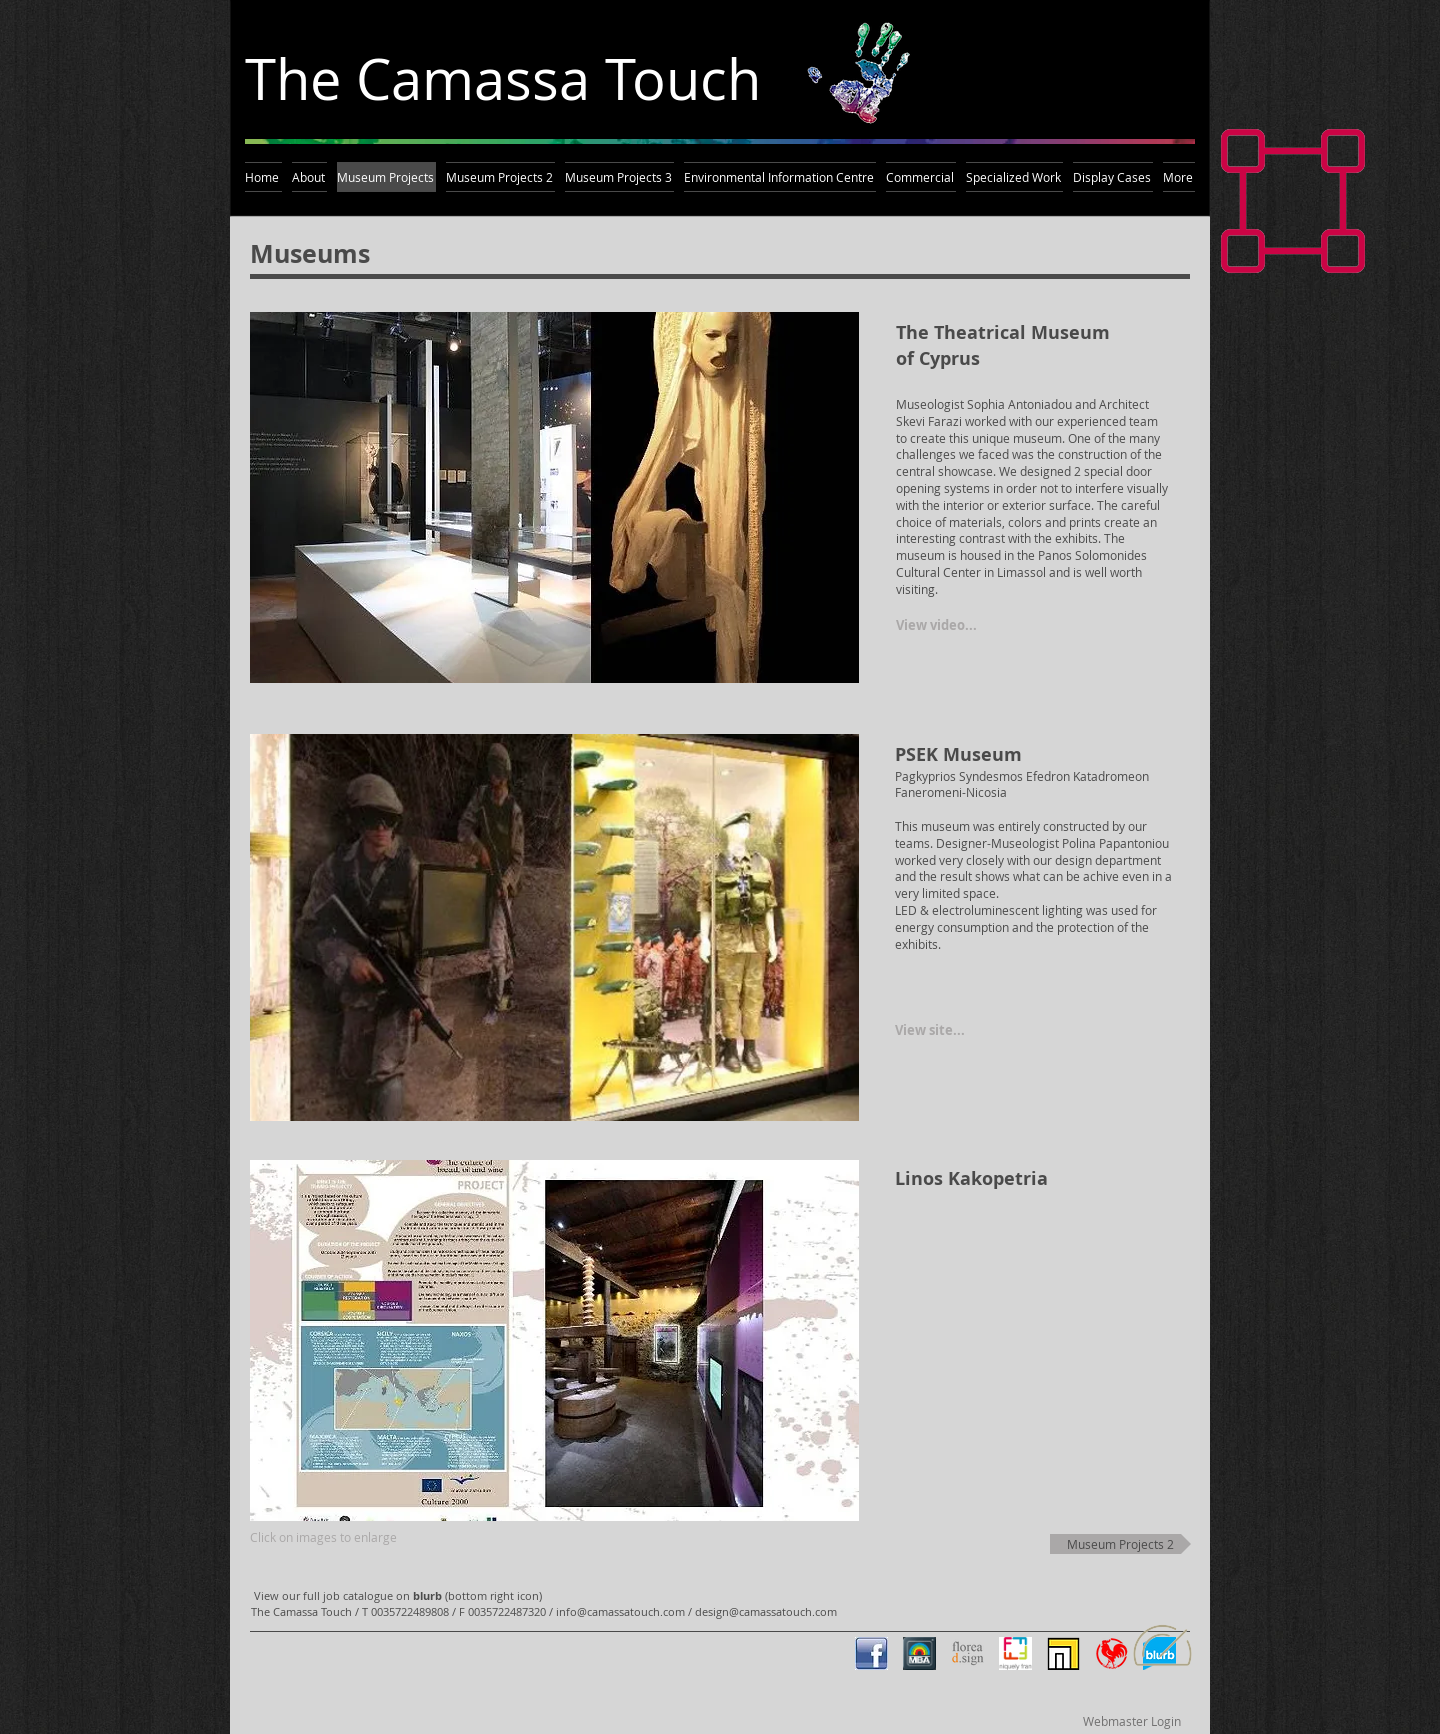 Image resolution: width=1440 pixels, height=1734 pixels. I want to click on view performance or speed metrics, so click(1162, 1647).